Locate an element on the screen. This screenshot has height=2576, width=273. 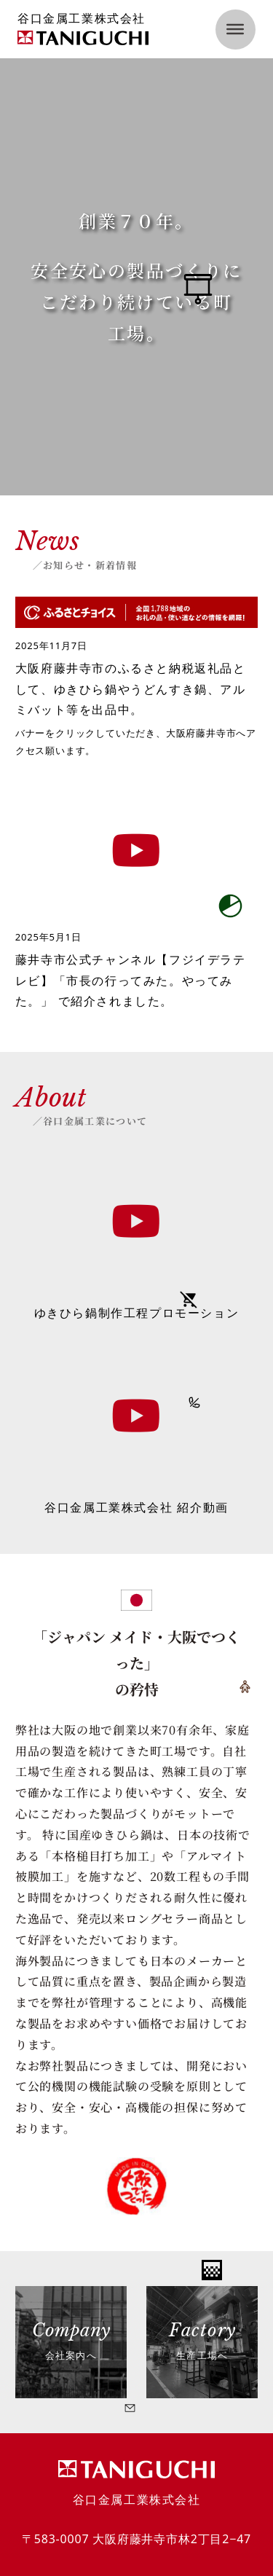
mute or disable incoming calls is located at coordinates (194, 1402).